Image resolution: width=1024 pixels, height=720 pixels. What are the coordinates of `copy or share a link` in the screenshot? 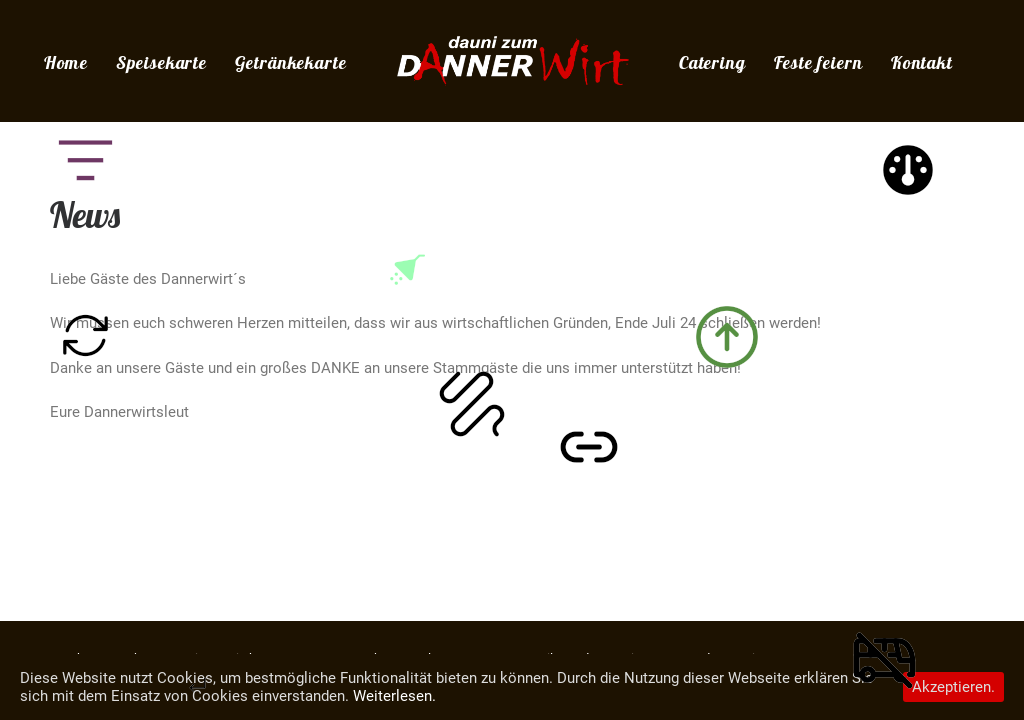 It's located at (589, 447).